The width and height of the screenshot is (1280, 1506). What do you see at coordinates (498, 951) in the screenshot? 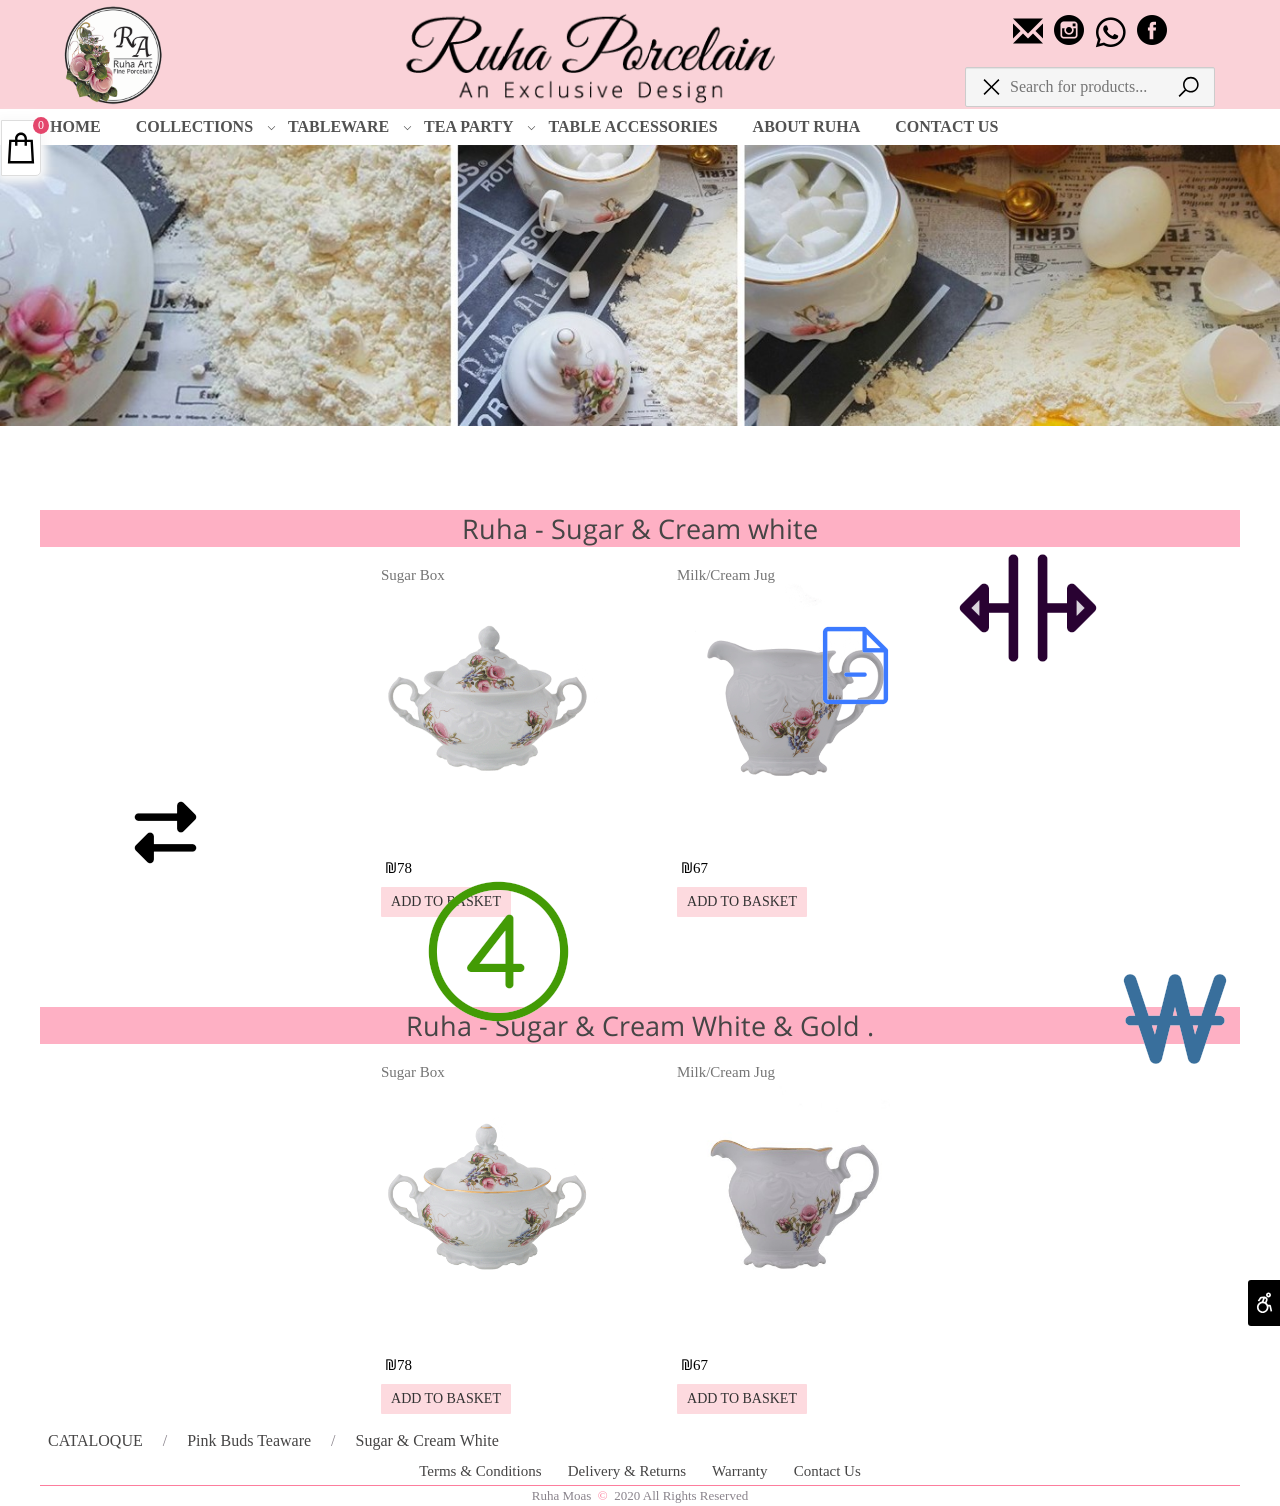
I see `indicates step four in a multi-step process` at bounding box center [498, 951].